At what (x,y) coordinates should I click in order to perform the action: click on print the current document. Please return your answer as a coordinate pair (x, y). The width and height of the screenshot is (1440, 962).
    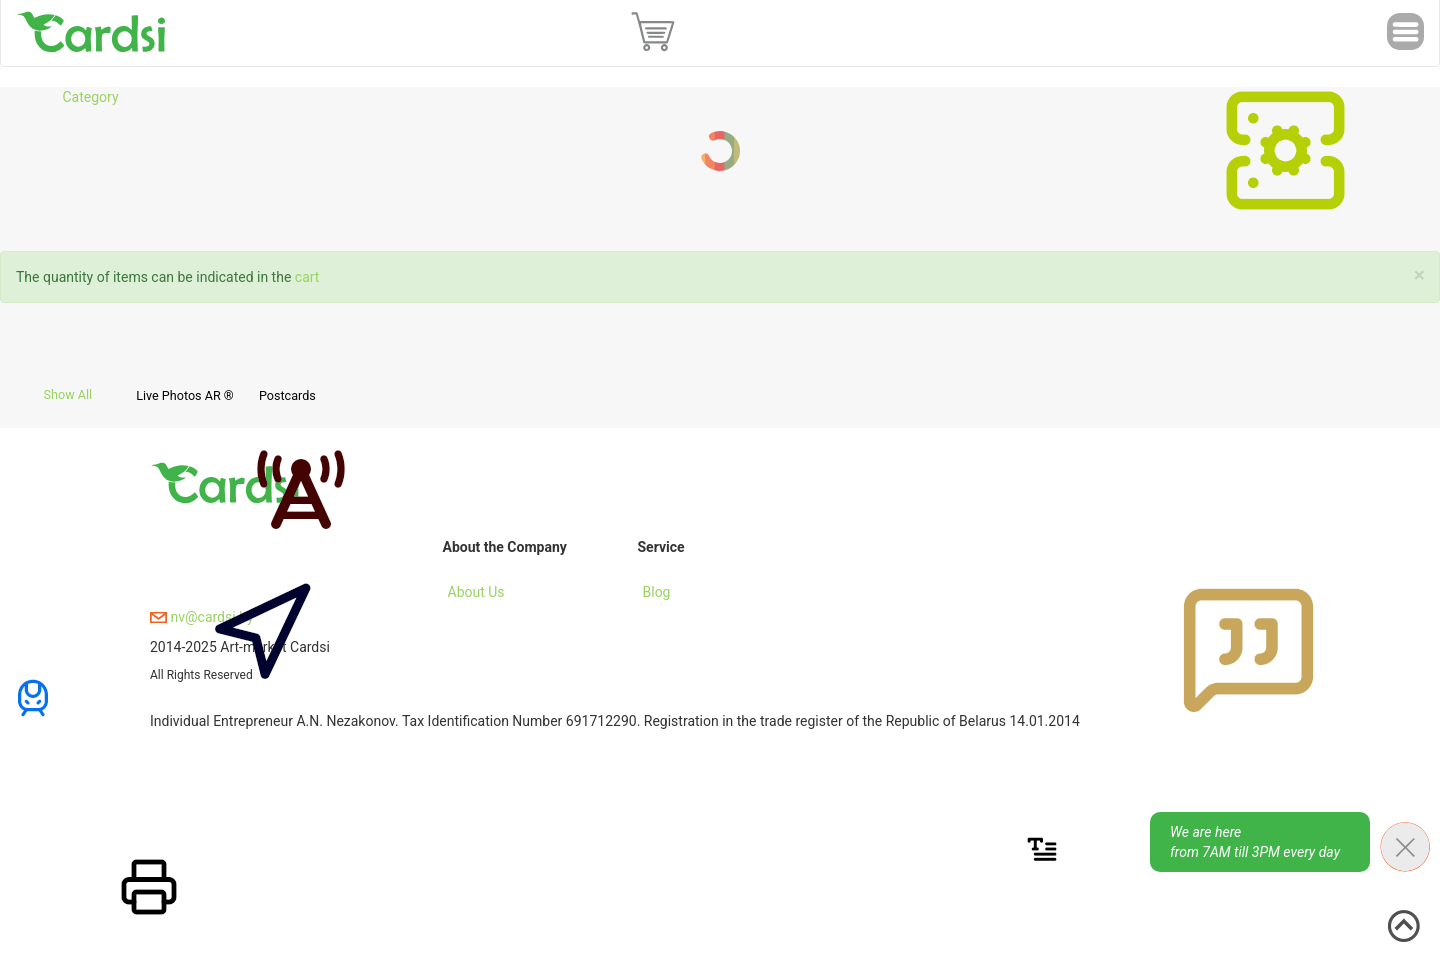
    Looking at the image, I should click on (149, 887).